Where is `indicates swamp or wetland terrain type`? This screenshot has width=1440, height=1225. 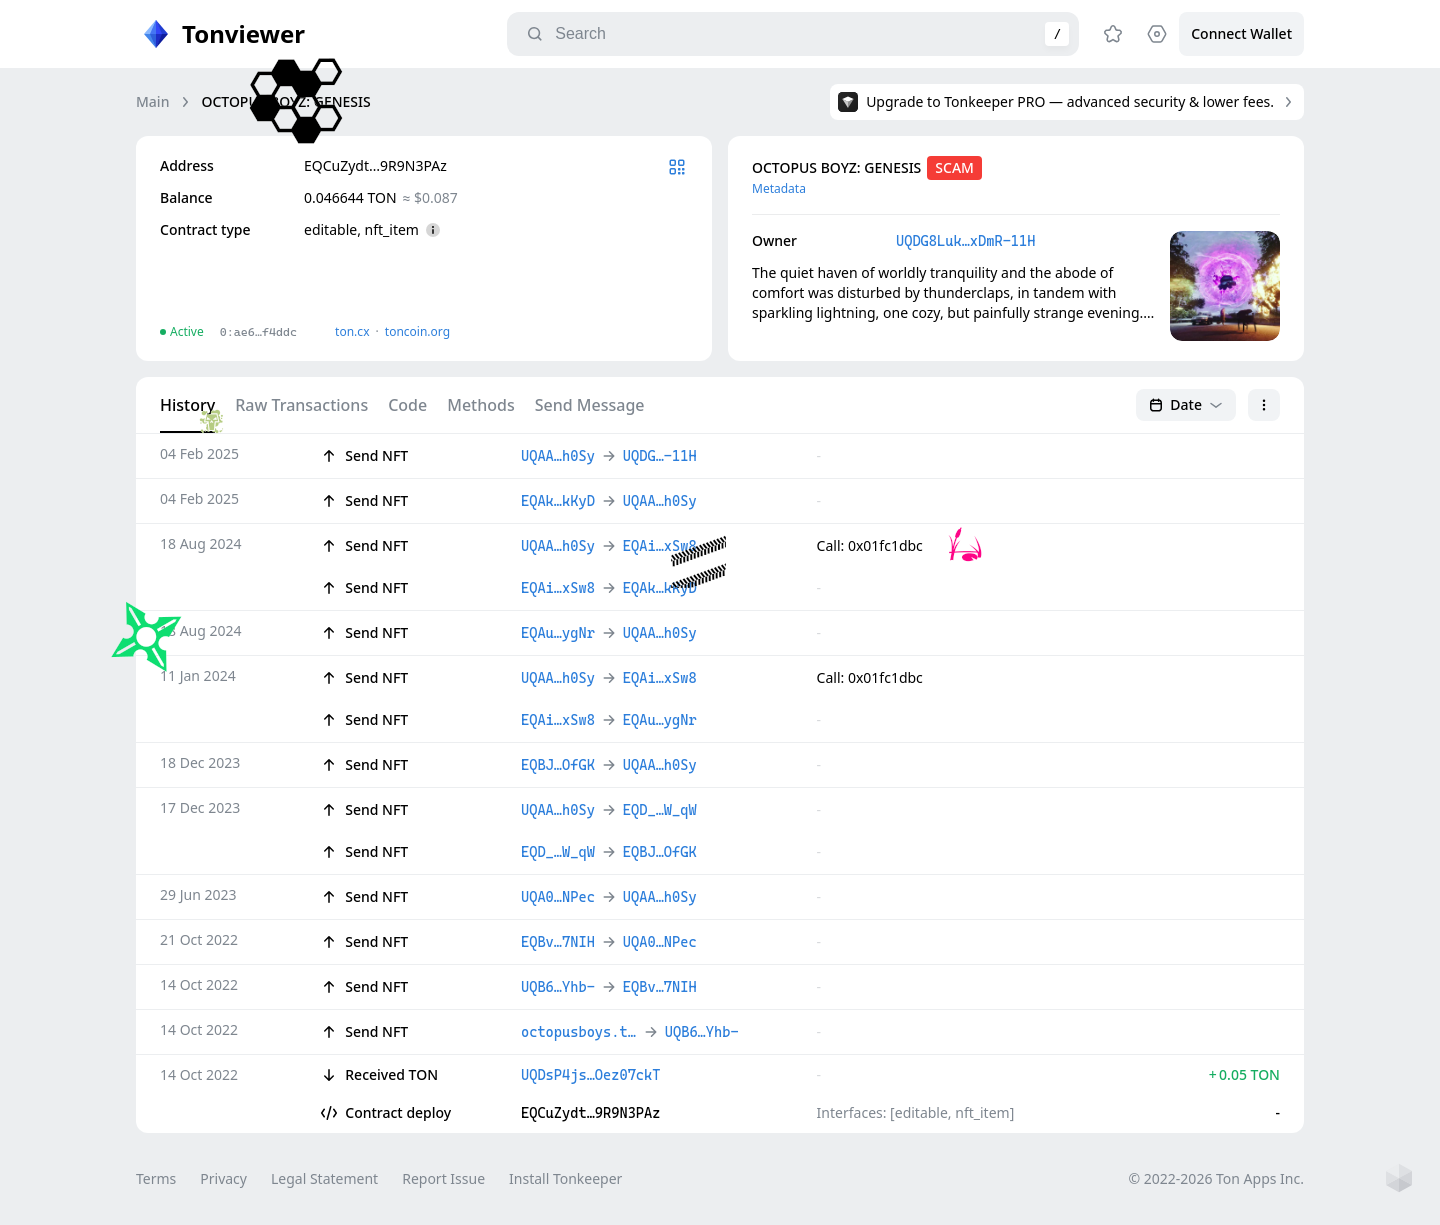
indicates swamp or wetland terrain type is located at coordinates (965, 544).